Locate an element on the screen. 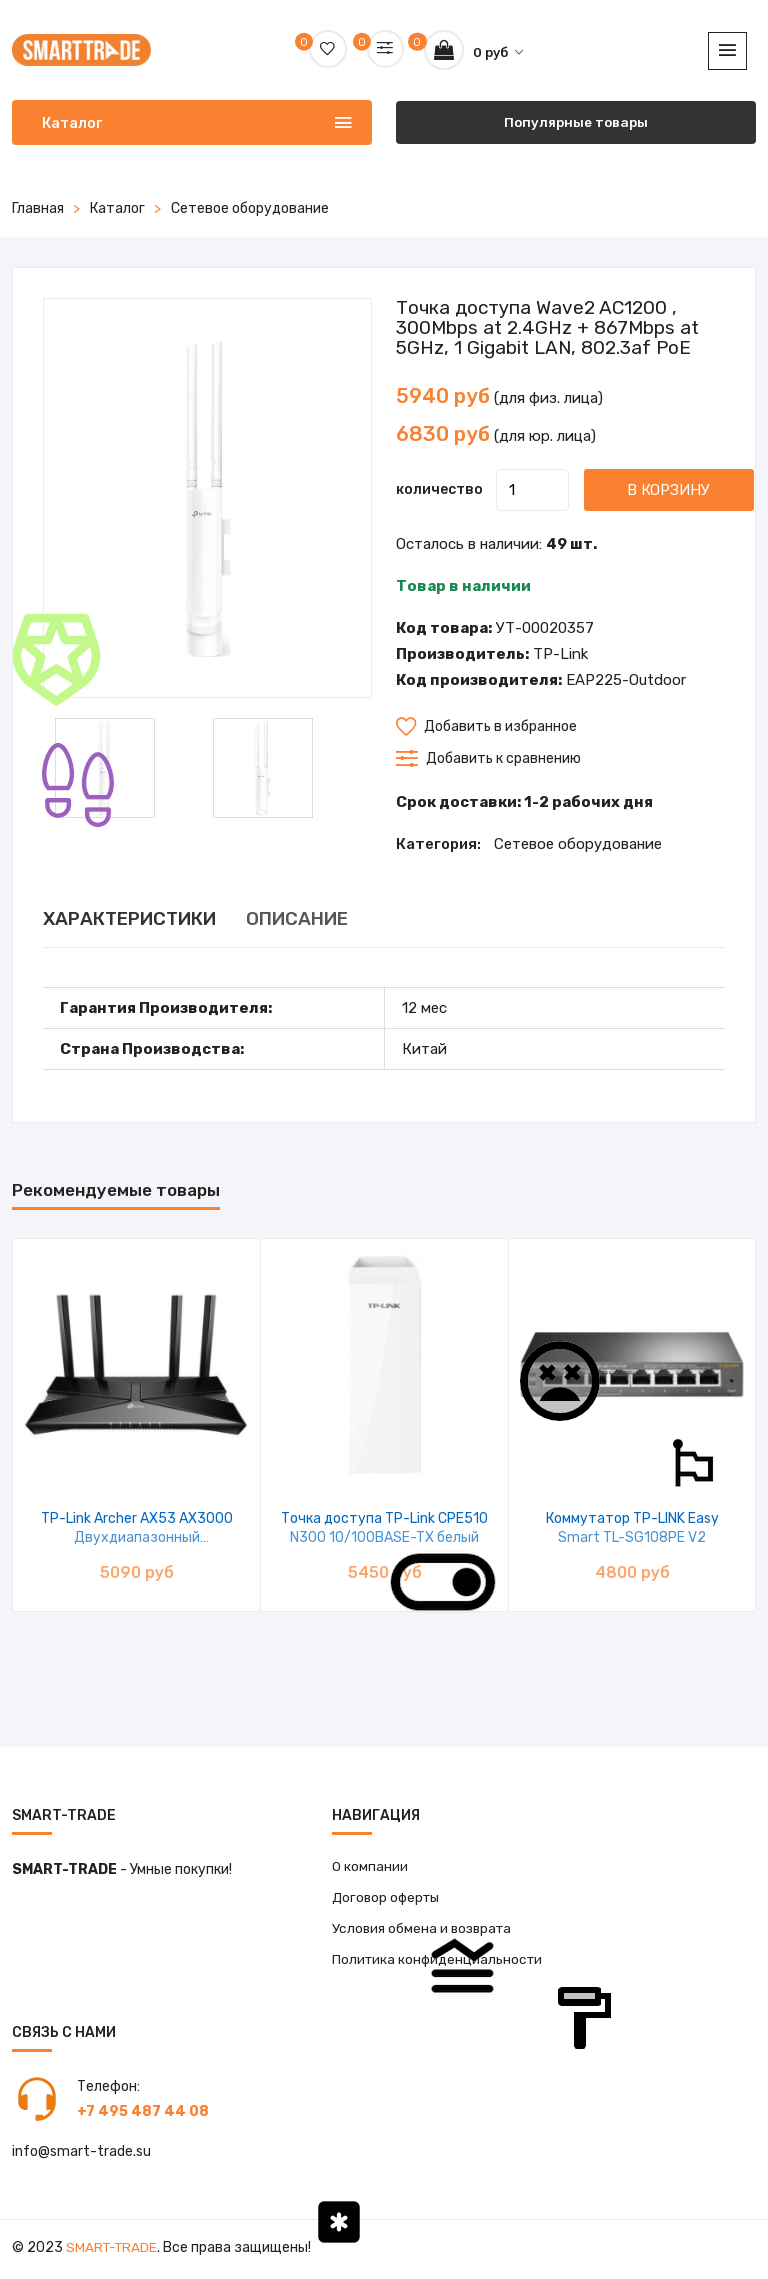  view step count or walking activity is located at coordinates (78, 785).